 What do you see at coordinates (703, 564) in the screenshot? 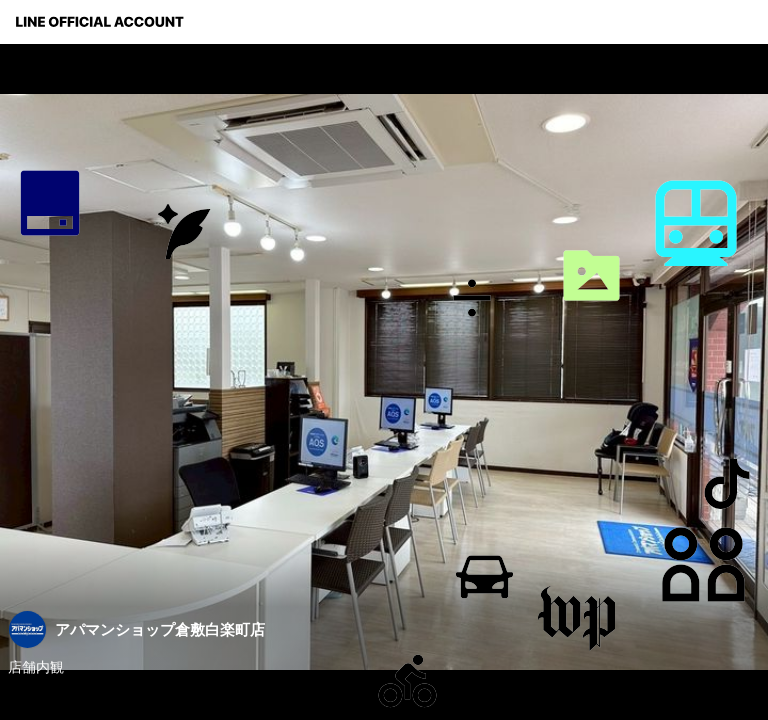
I see `view group members` at bounding box center [703, 564].